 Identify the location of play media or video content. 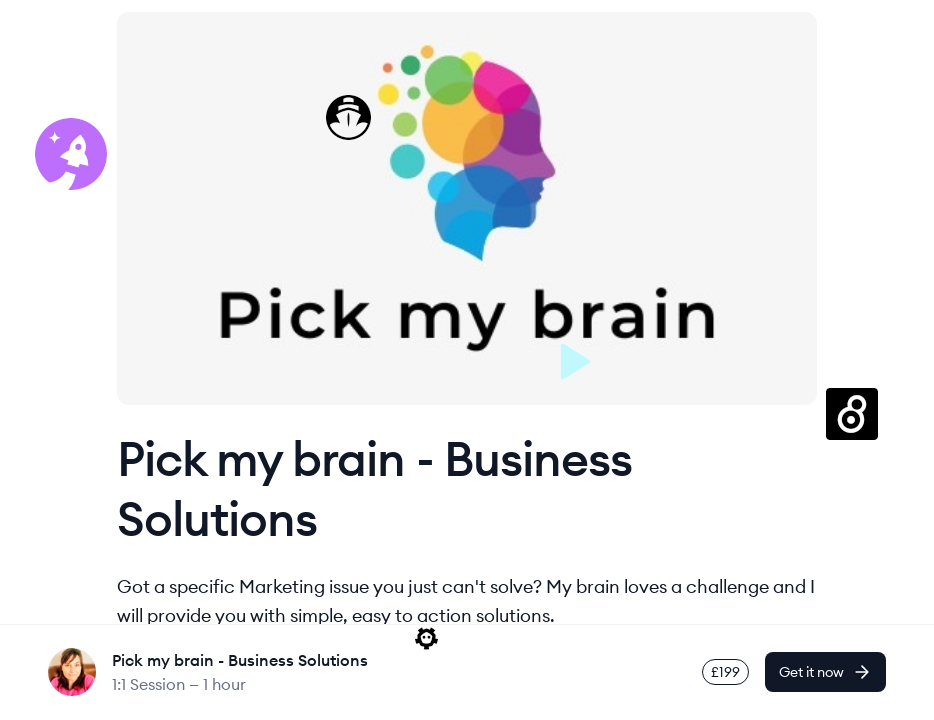
(572, 361).